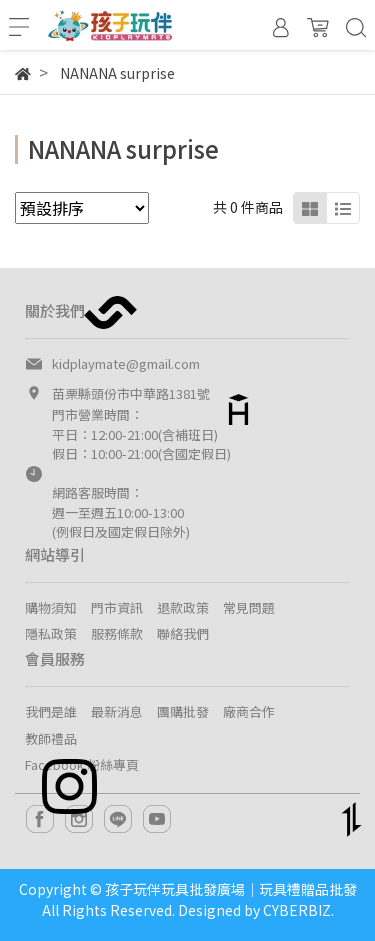 The height and width of the screenshot is (941, 375). I want to click on open the Instagram app, so click(69, 786).